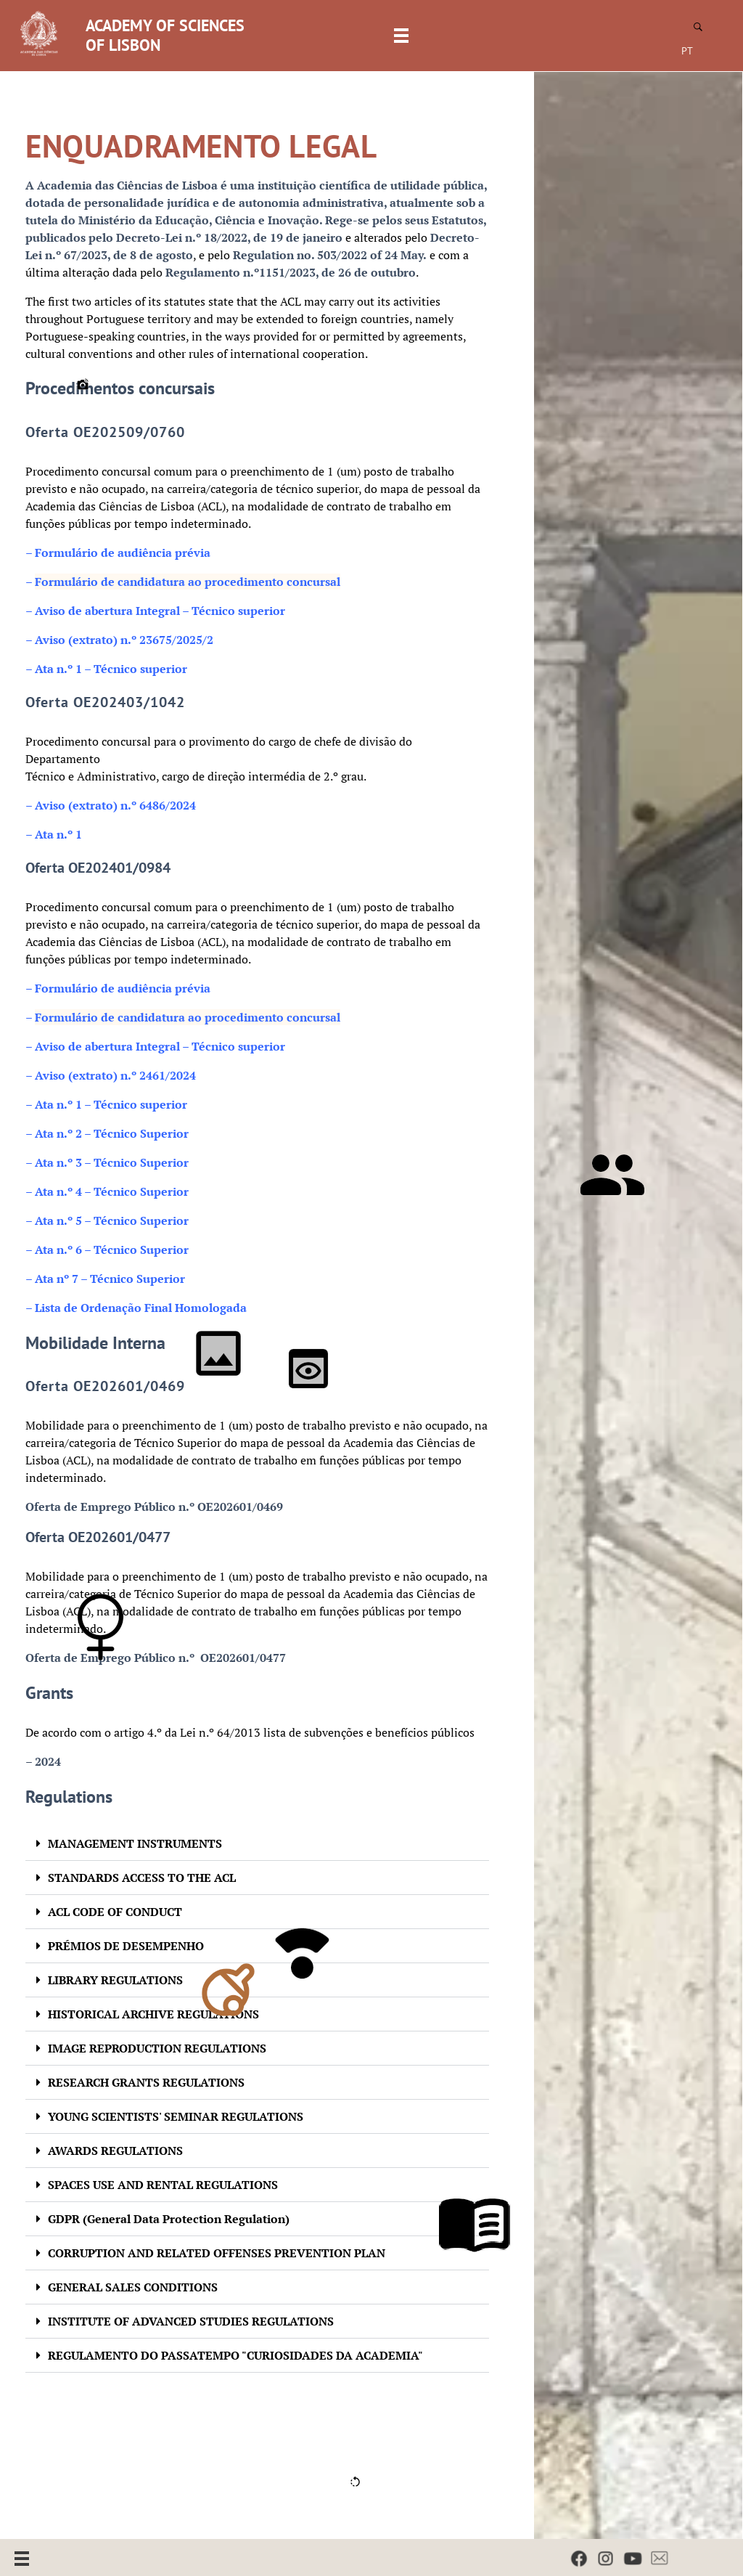 This screenshot has width=743, height=2576. I want to click on access table tennis or ping pong game, so click(228, 1989).